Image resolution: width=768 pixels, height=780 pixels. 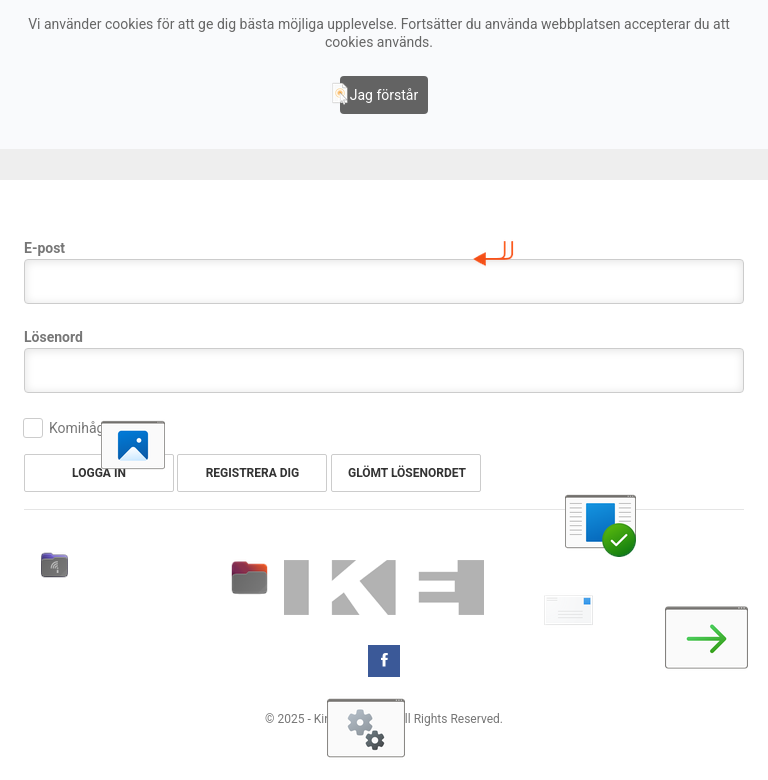 What do you see at coordinates (568, 610) in the screenshot?
I see `open your email inbox` at bounding box center [568, 610].